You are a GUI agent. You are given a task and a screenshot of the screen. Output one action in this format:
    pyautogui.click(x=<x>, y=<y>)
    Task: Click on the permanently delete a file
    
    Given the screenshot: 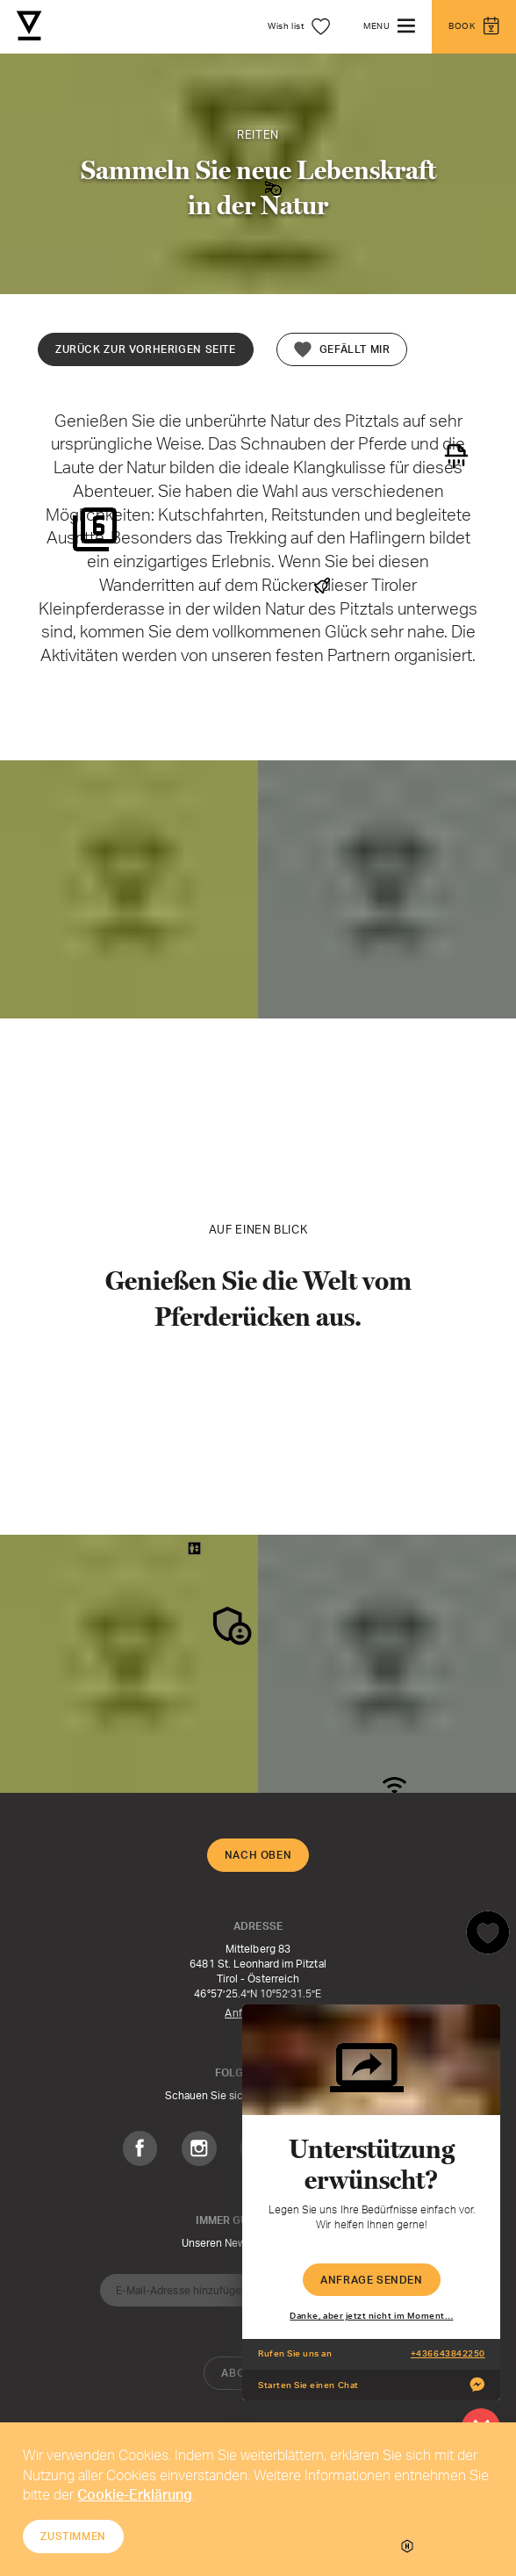 What is the action you would take?
    pyautogui.click(x=456, y=456)
    